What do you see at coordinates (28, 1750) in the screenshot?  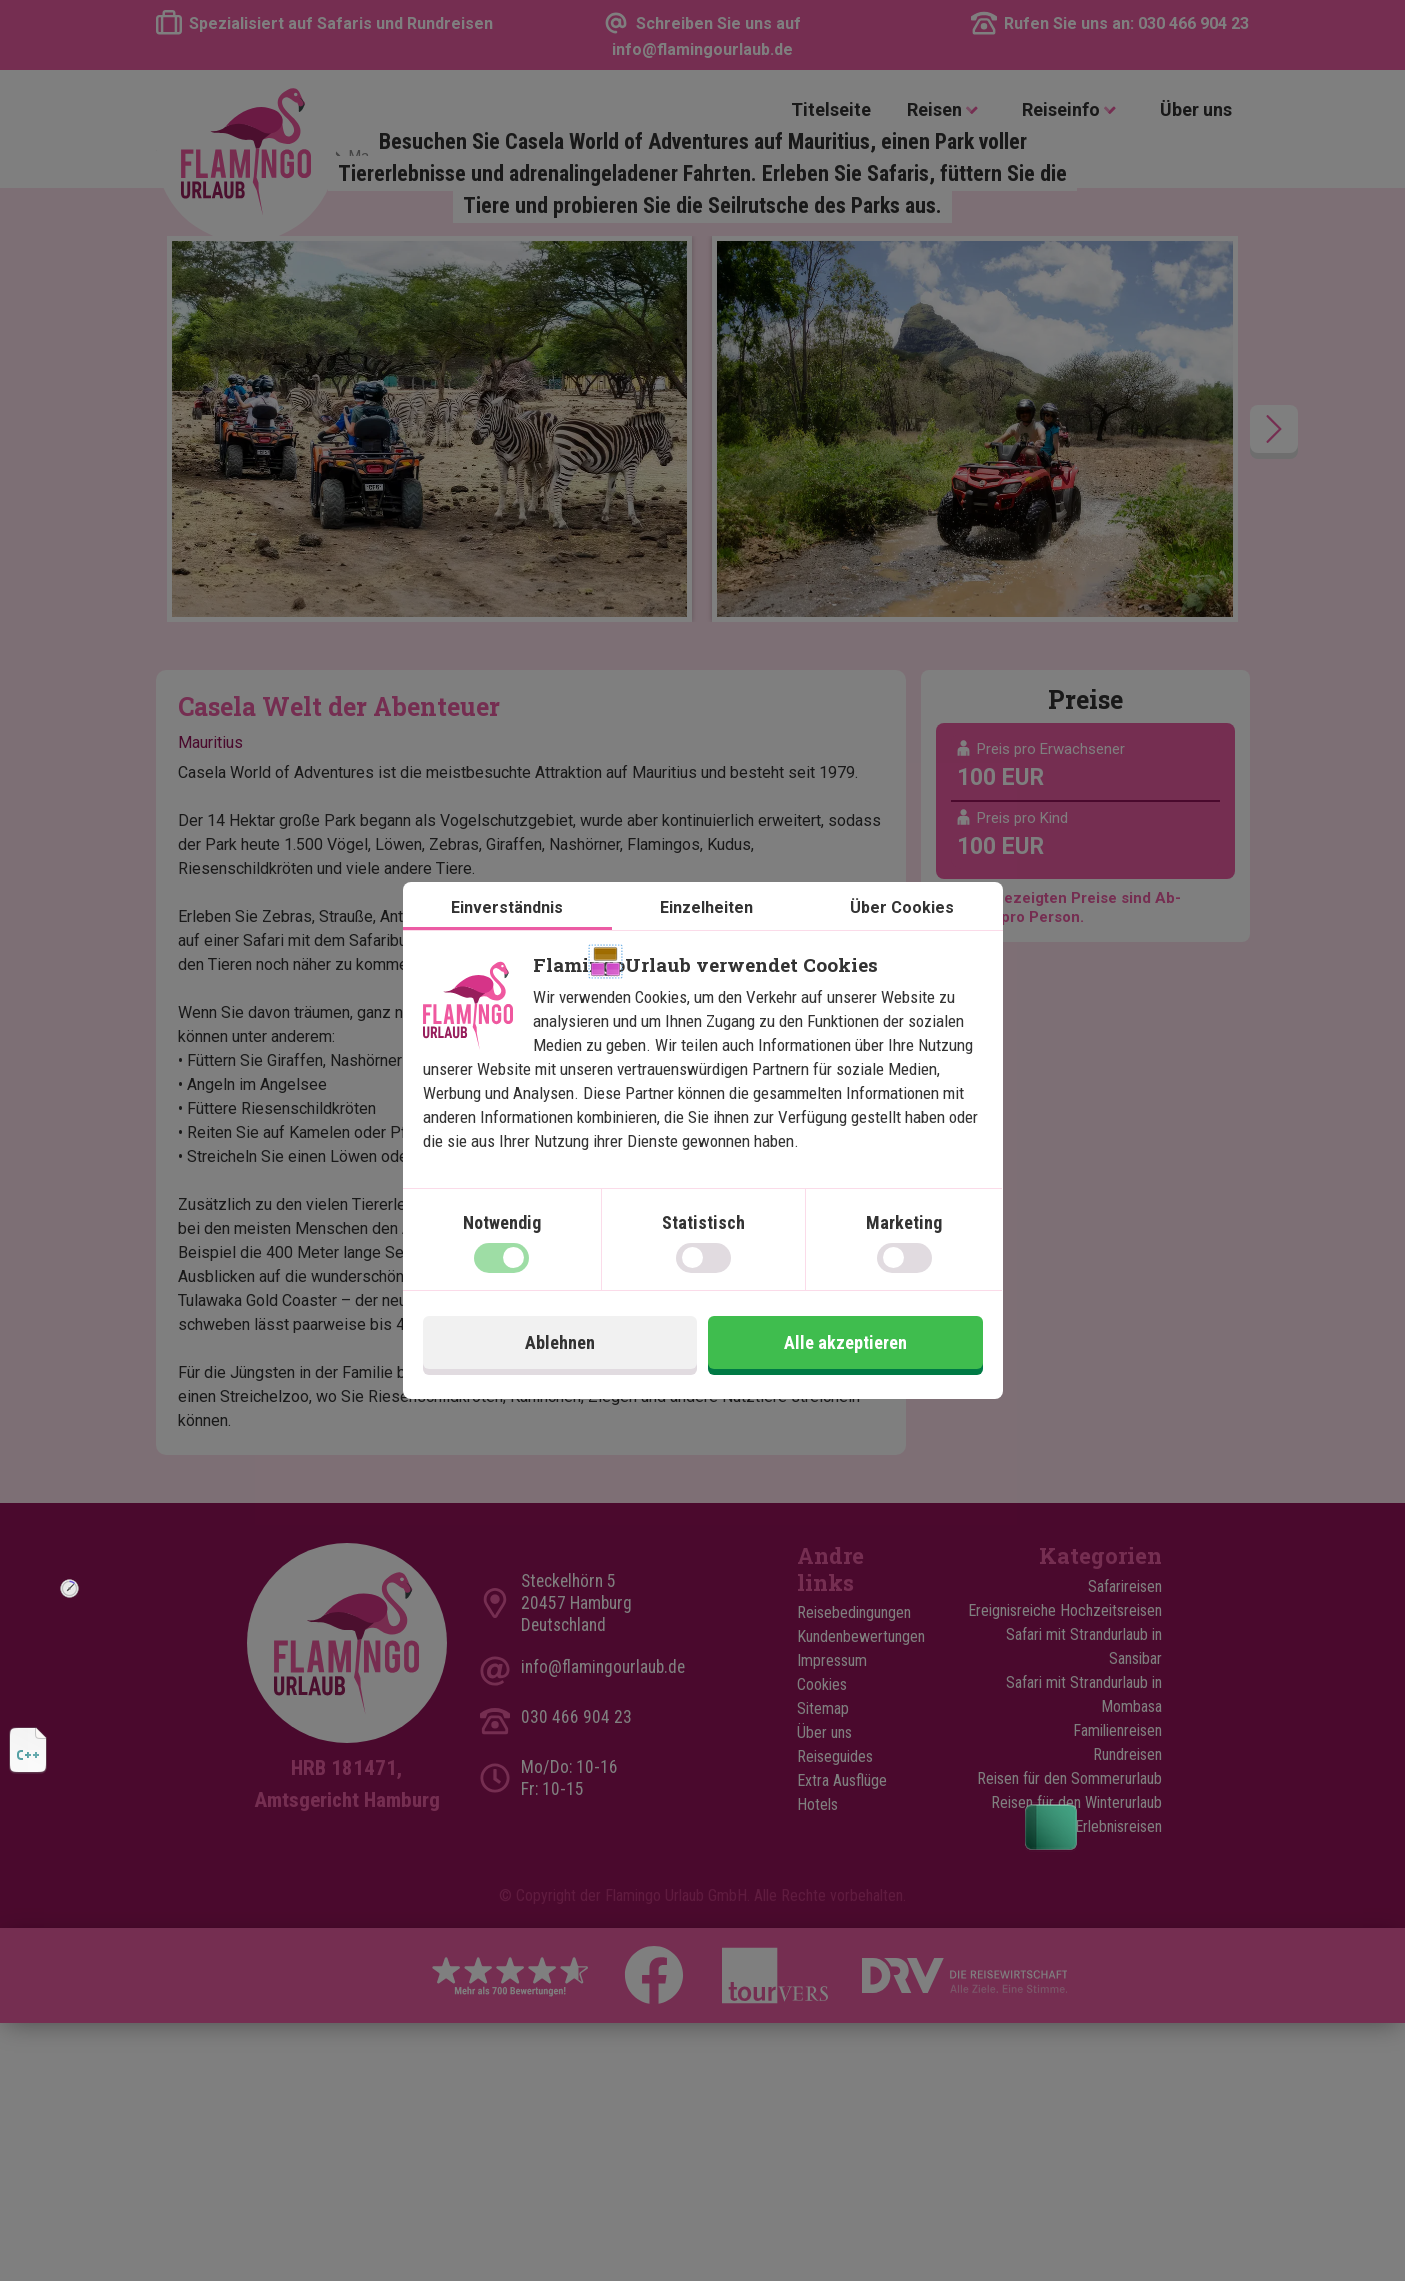 I see `a C++ source code file` at bounding box center [28, 1750].